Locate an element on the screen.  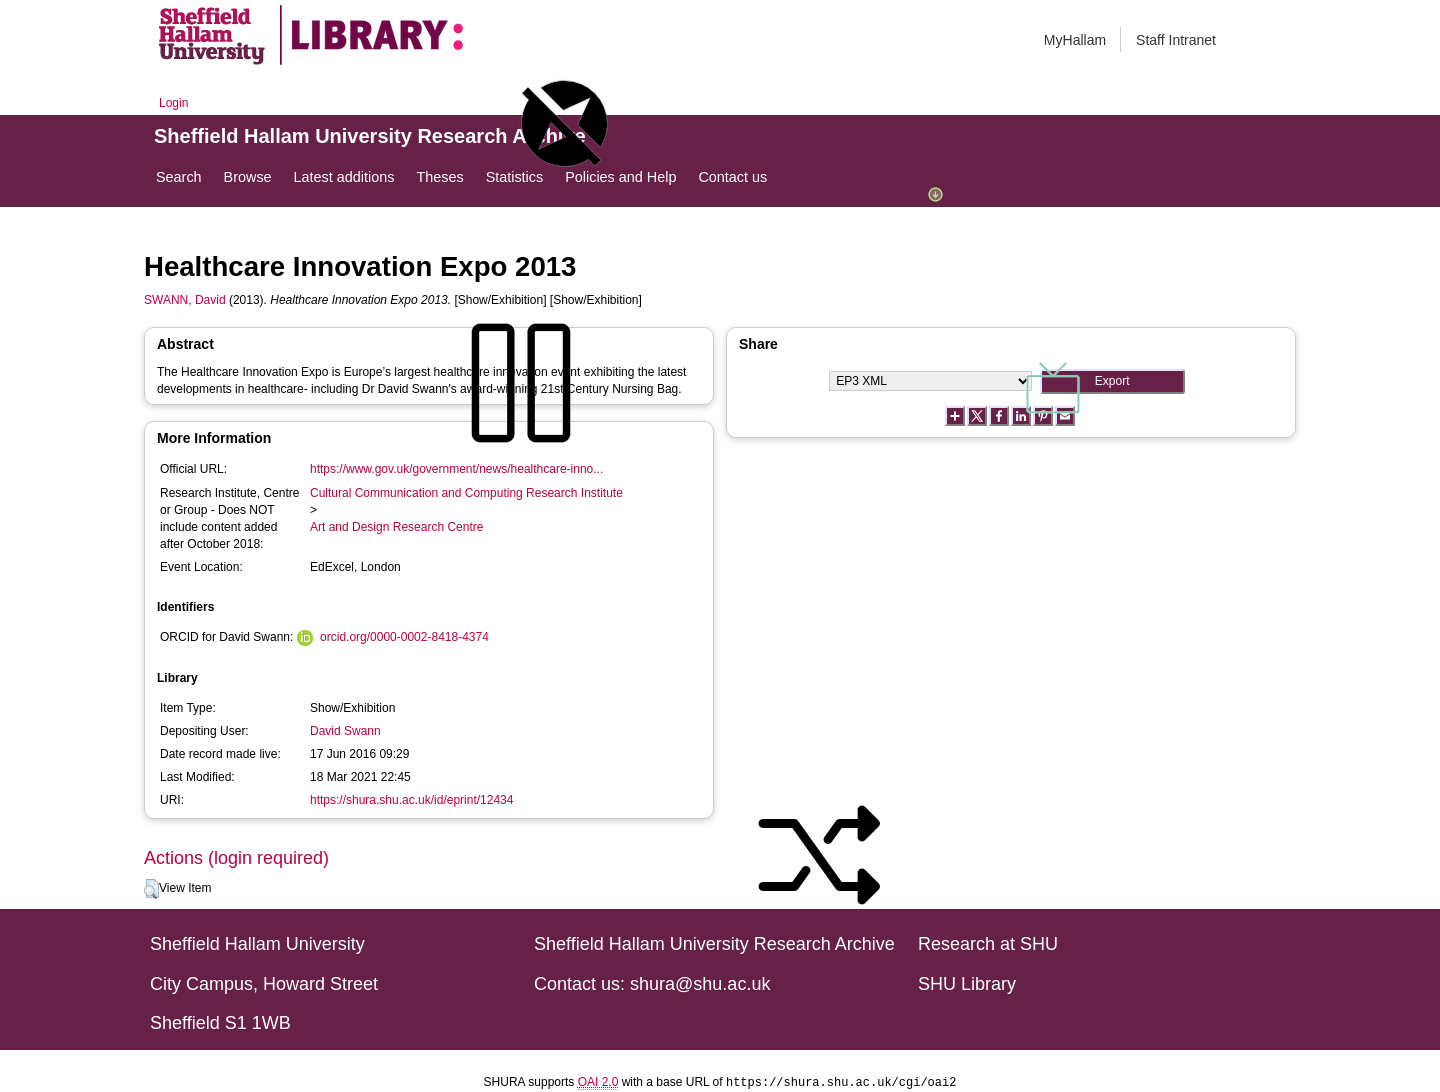
download file or content is located at coordinates (935, 194).